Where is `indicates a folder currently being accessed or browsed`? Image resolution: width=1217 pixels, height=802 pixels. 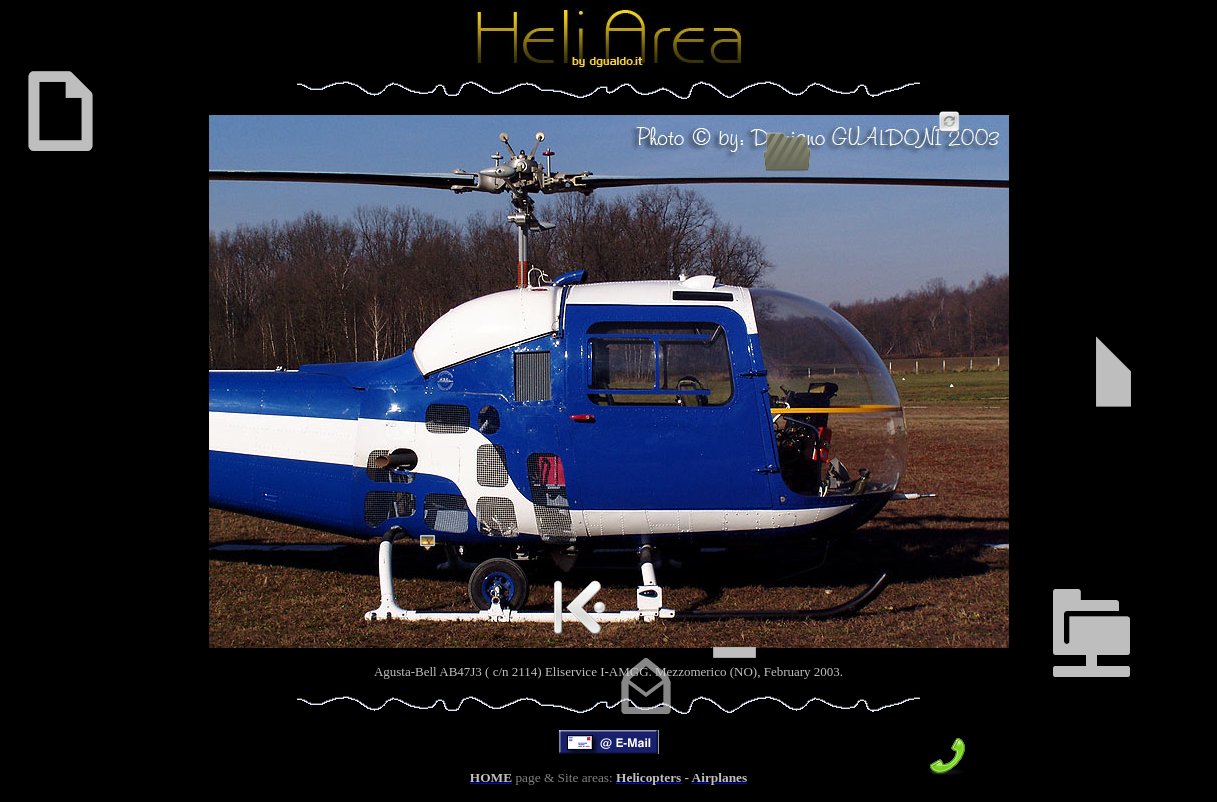
indicates a folder currently being accessed or browsed is located at coordinates (787, 154).